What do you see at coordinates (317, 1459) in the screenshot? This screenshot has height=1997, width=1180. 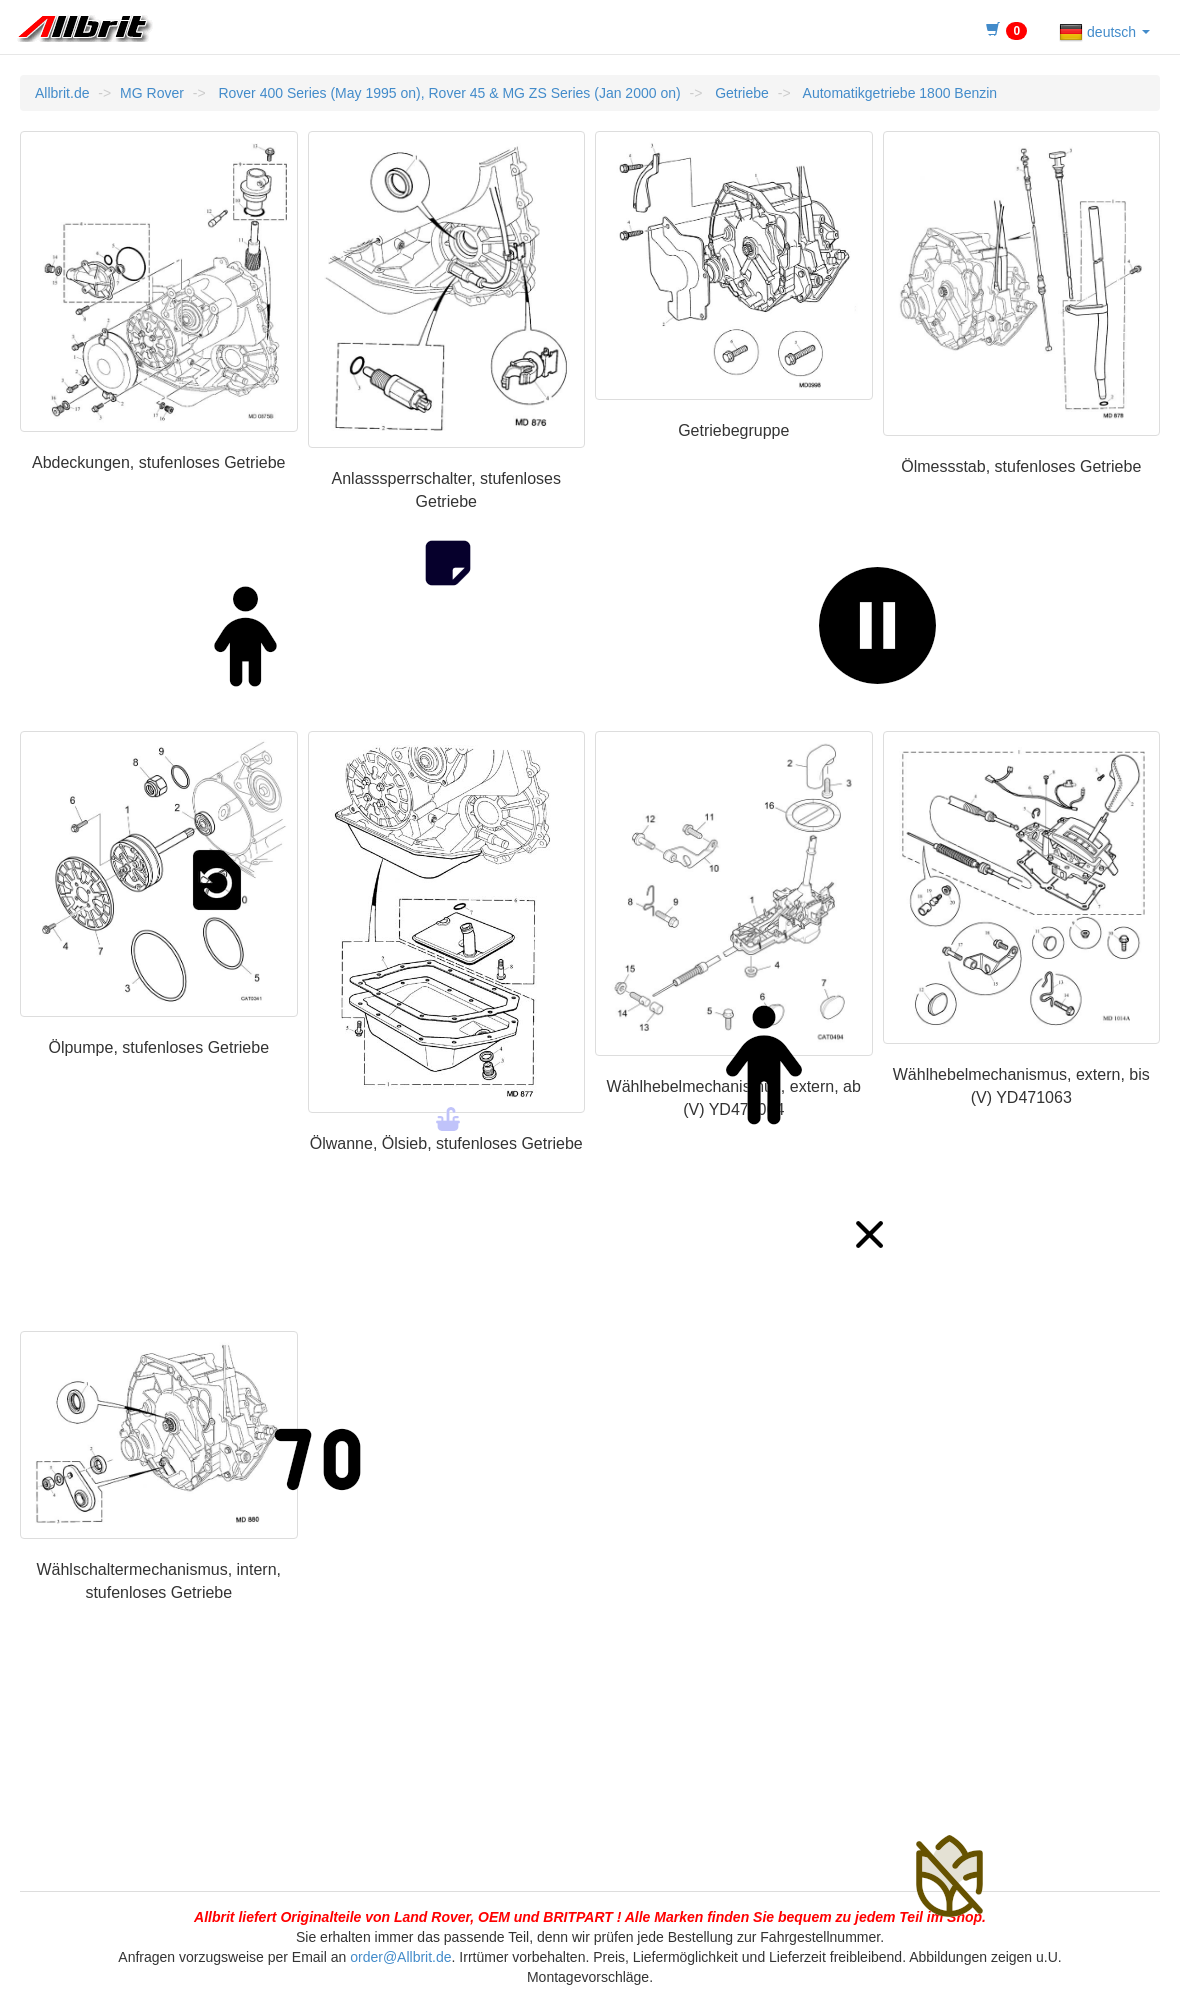 I see `indicates a count or quantity of 70` at bounding box center [317, 1459].